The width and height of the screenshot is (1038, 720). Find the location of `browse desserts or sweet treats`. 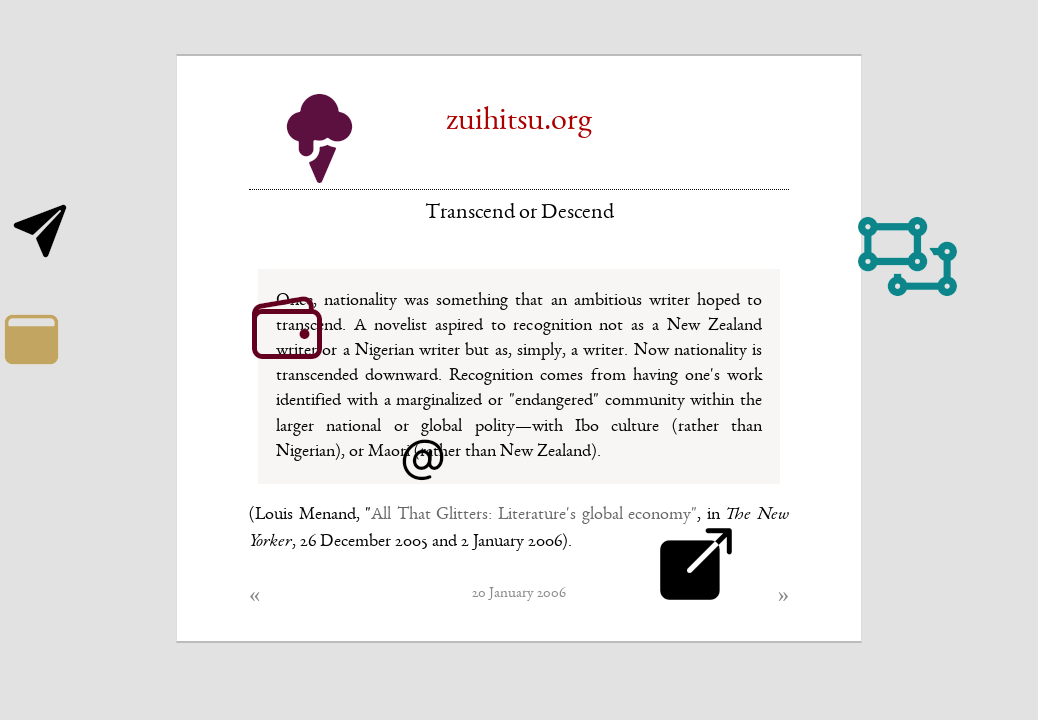

browse desserts or sweet treats is located at coordinates (319, 138).